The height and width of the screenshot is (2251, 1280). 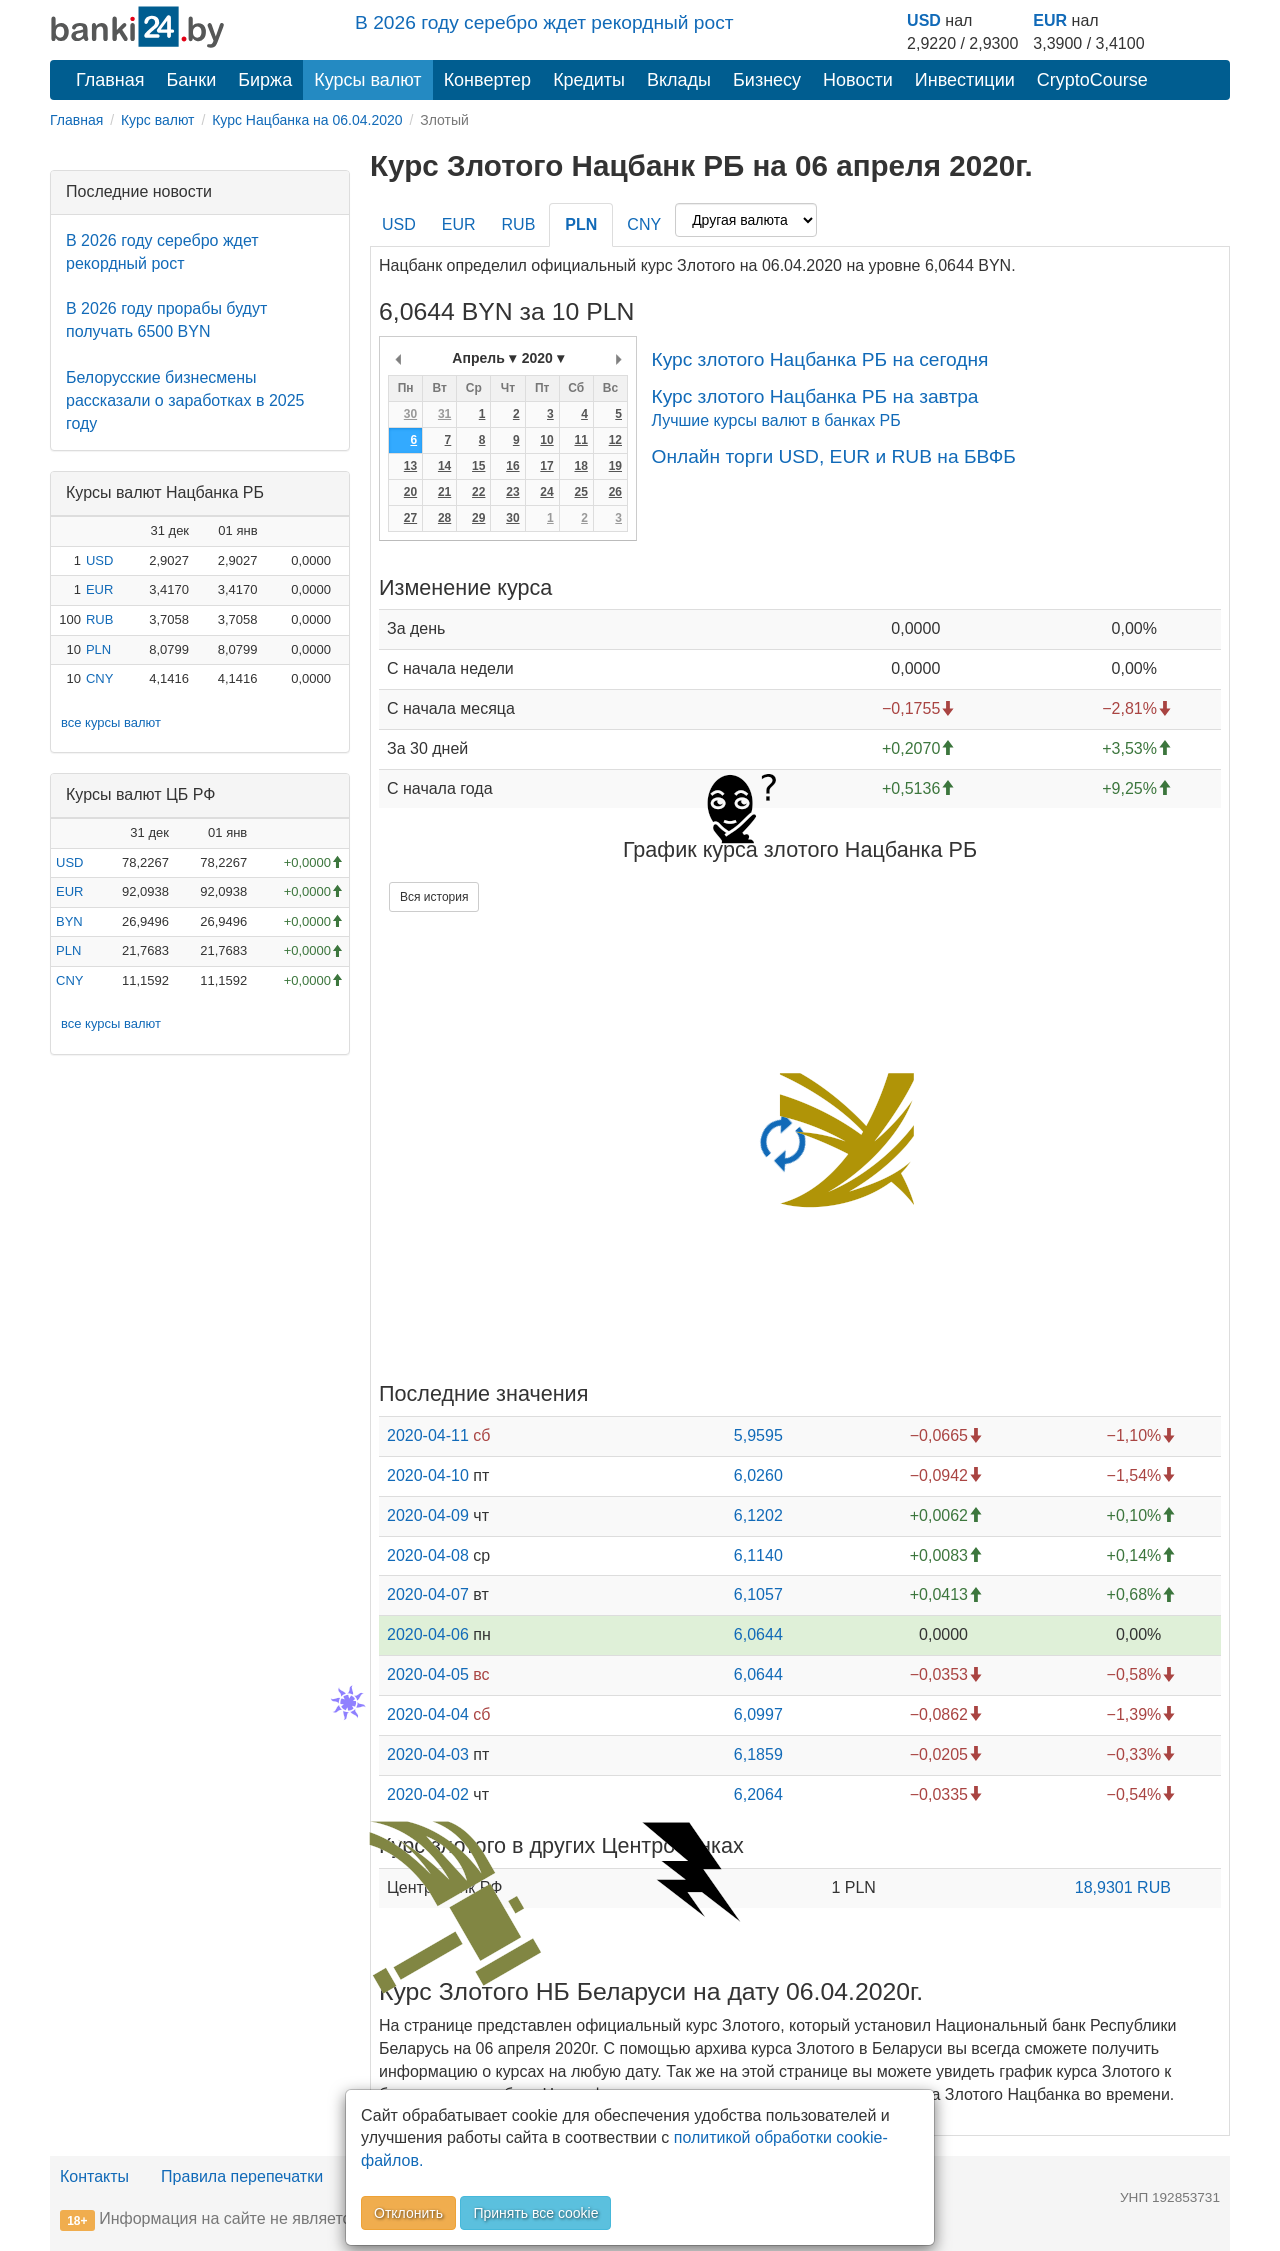 I want to click on activate power boost or turbo mode, so click(x=691, y=1871).